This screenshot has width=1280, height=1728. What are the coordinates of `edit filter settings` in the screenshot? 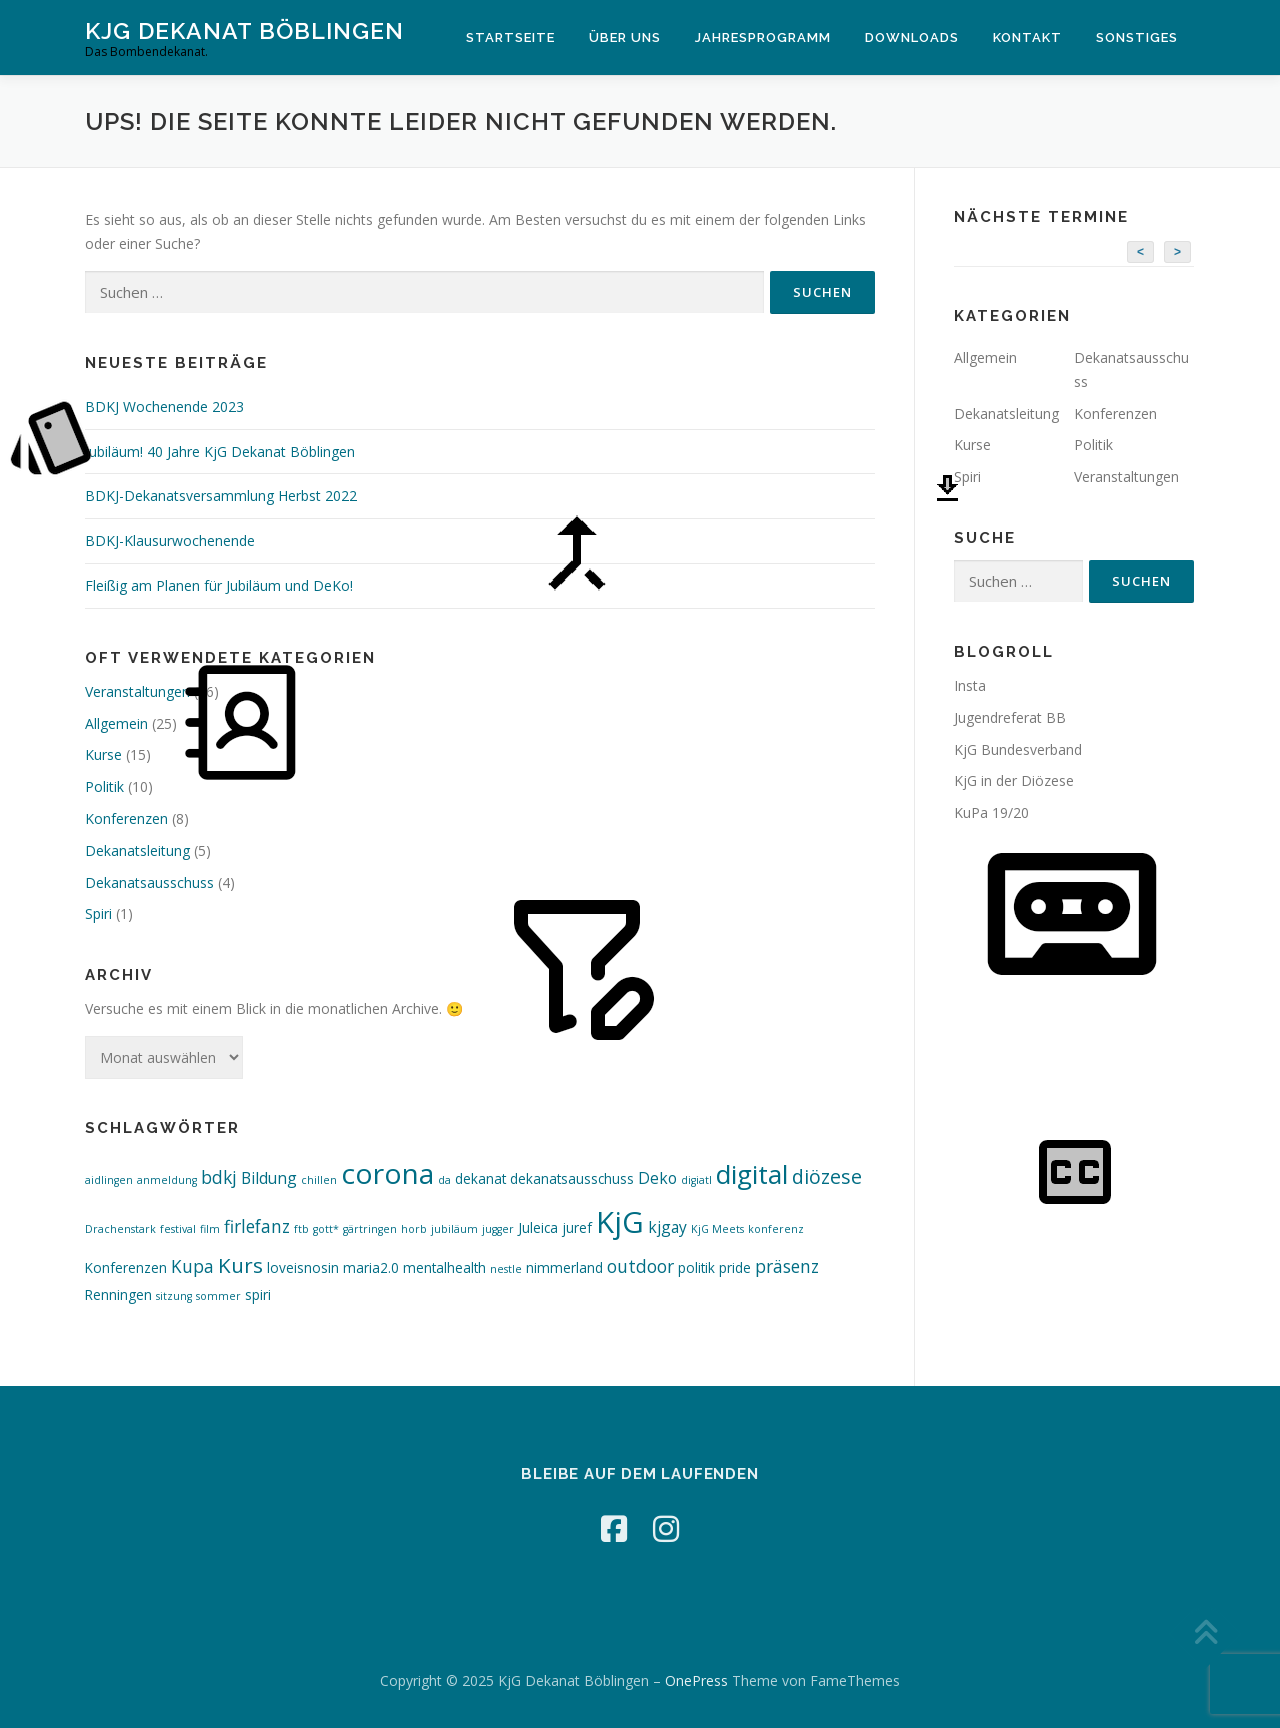 It's located at (577, 963).